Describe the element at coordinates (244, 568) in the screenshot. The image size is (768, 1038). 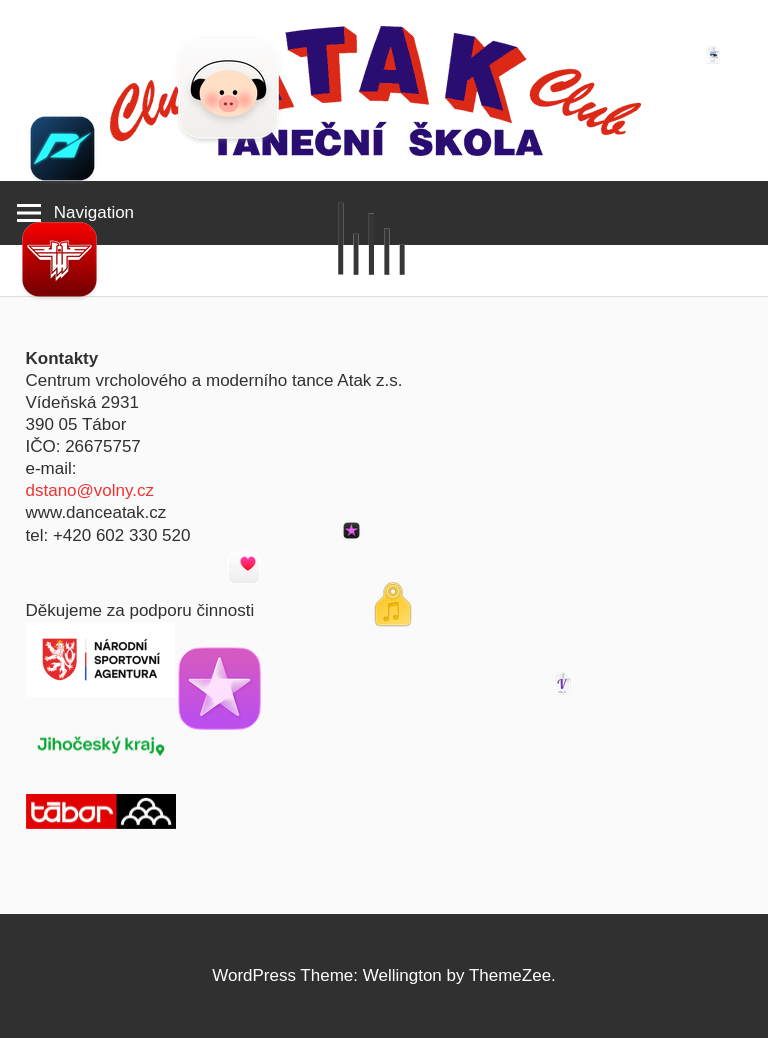
I see `open the Health app to view fitness and wellness data` at that location.